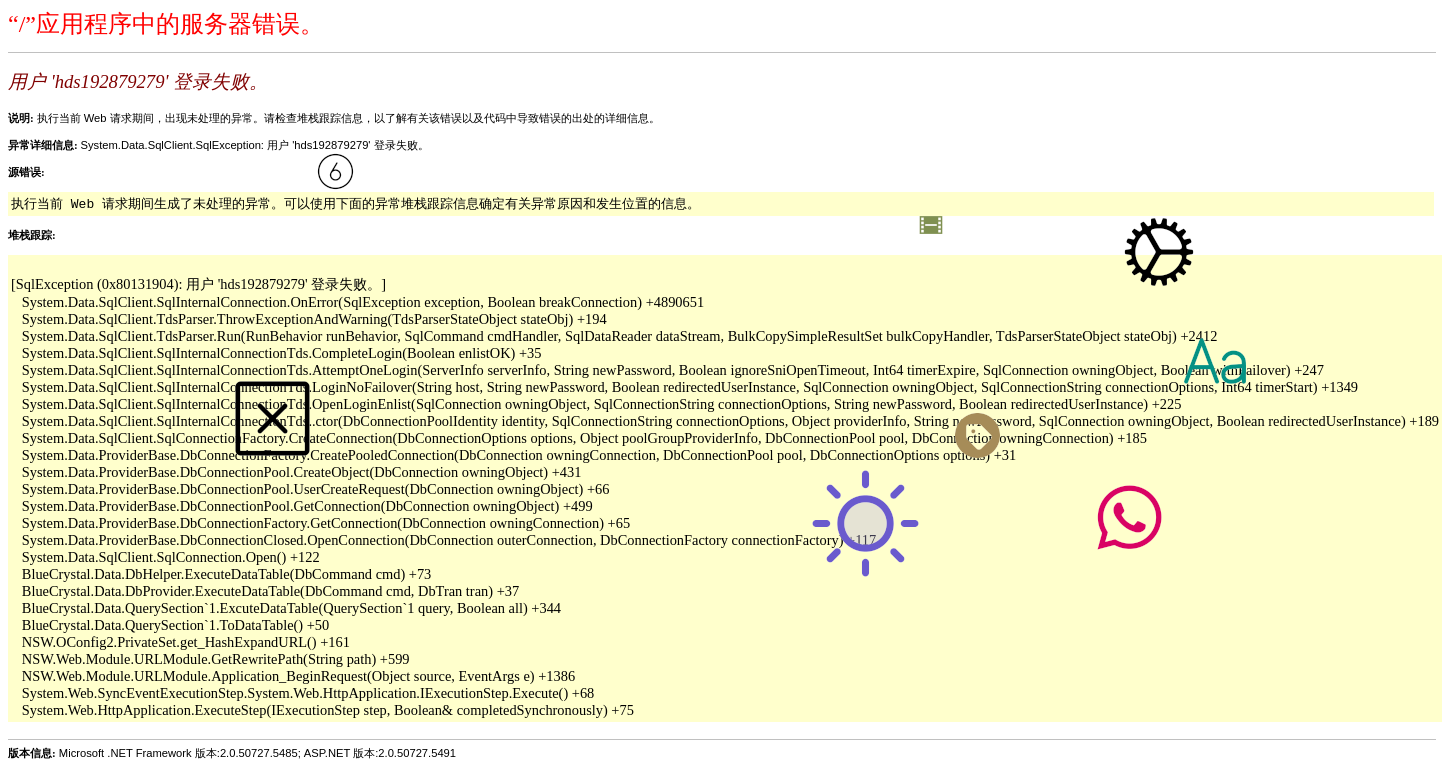 The height and width of the screenshot is (770, 1442). What do you see at coordinates (272, 418) in the screenshot?
I see `close or dismiss a dialog box` at bounding box center [272, 418].